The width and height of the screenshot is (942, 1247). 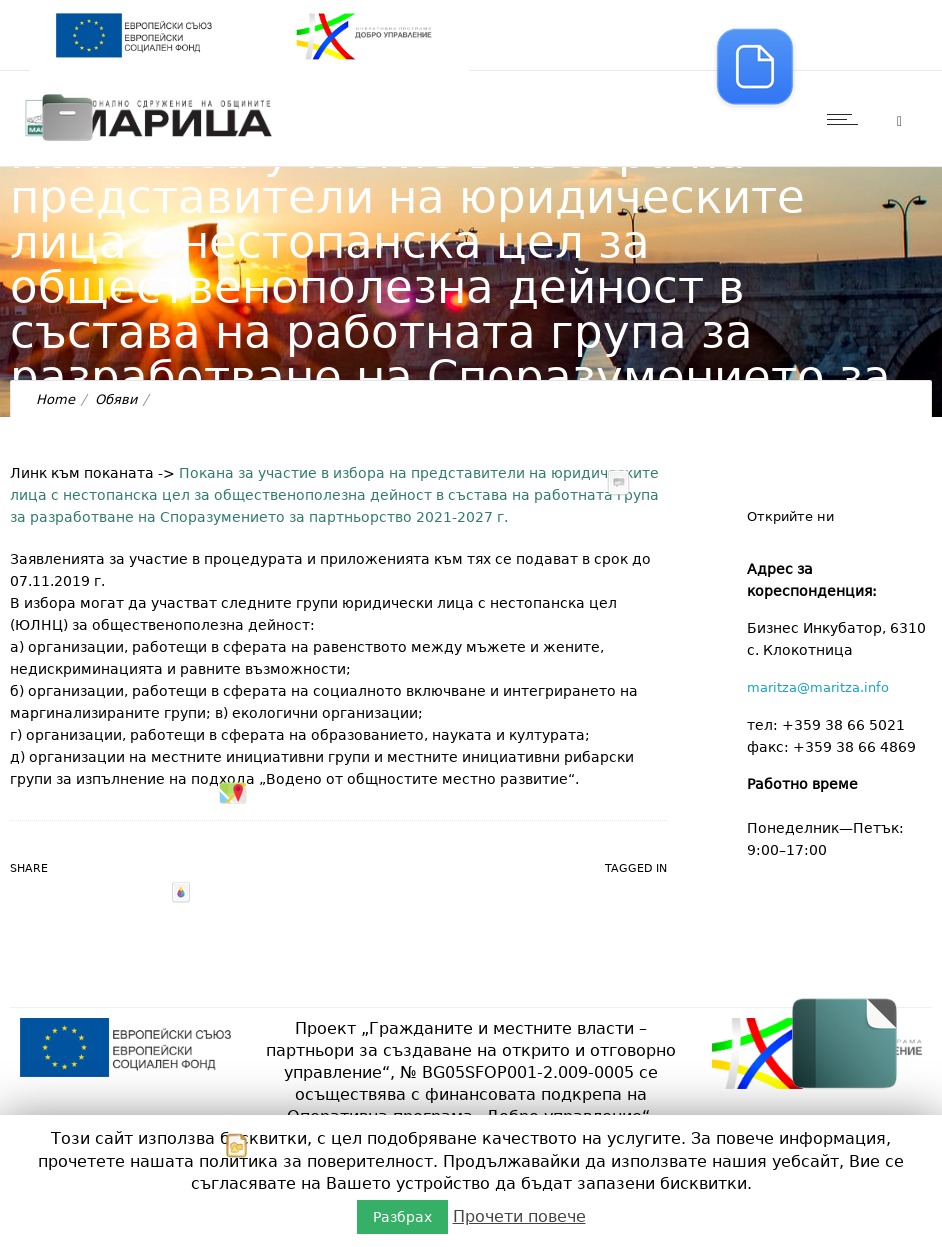 What do you see at coordinates (181, 892) in the screenshot?
I see `an ICC color profile file` at bounding box center [181, 892].